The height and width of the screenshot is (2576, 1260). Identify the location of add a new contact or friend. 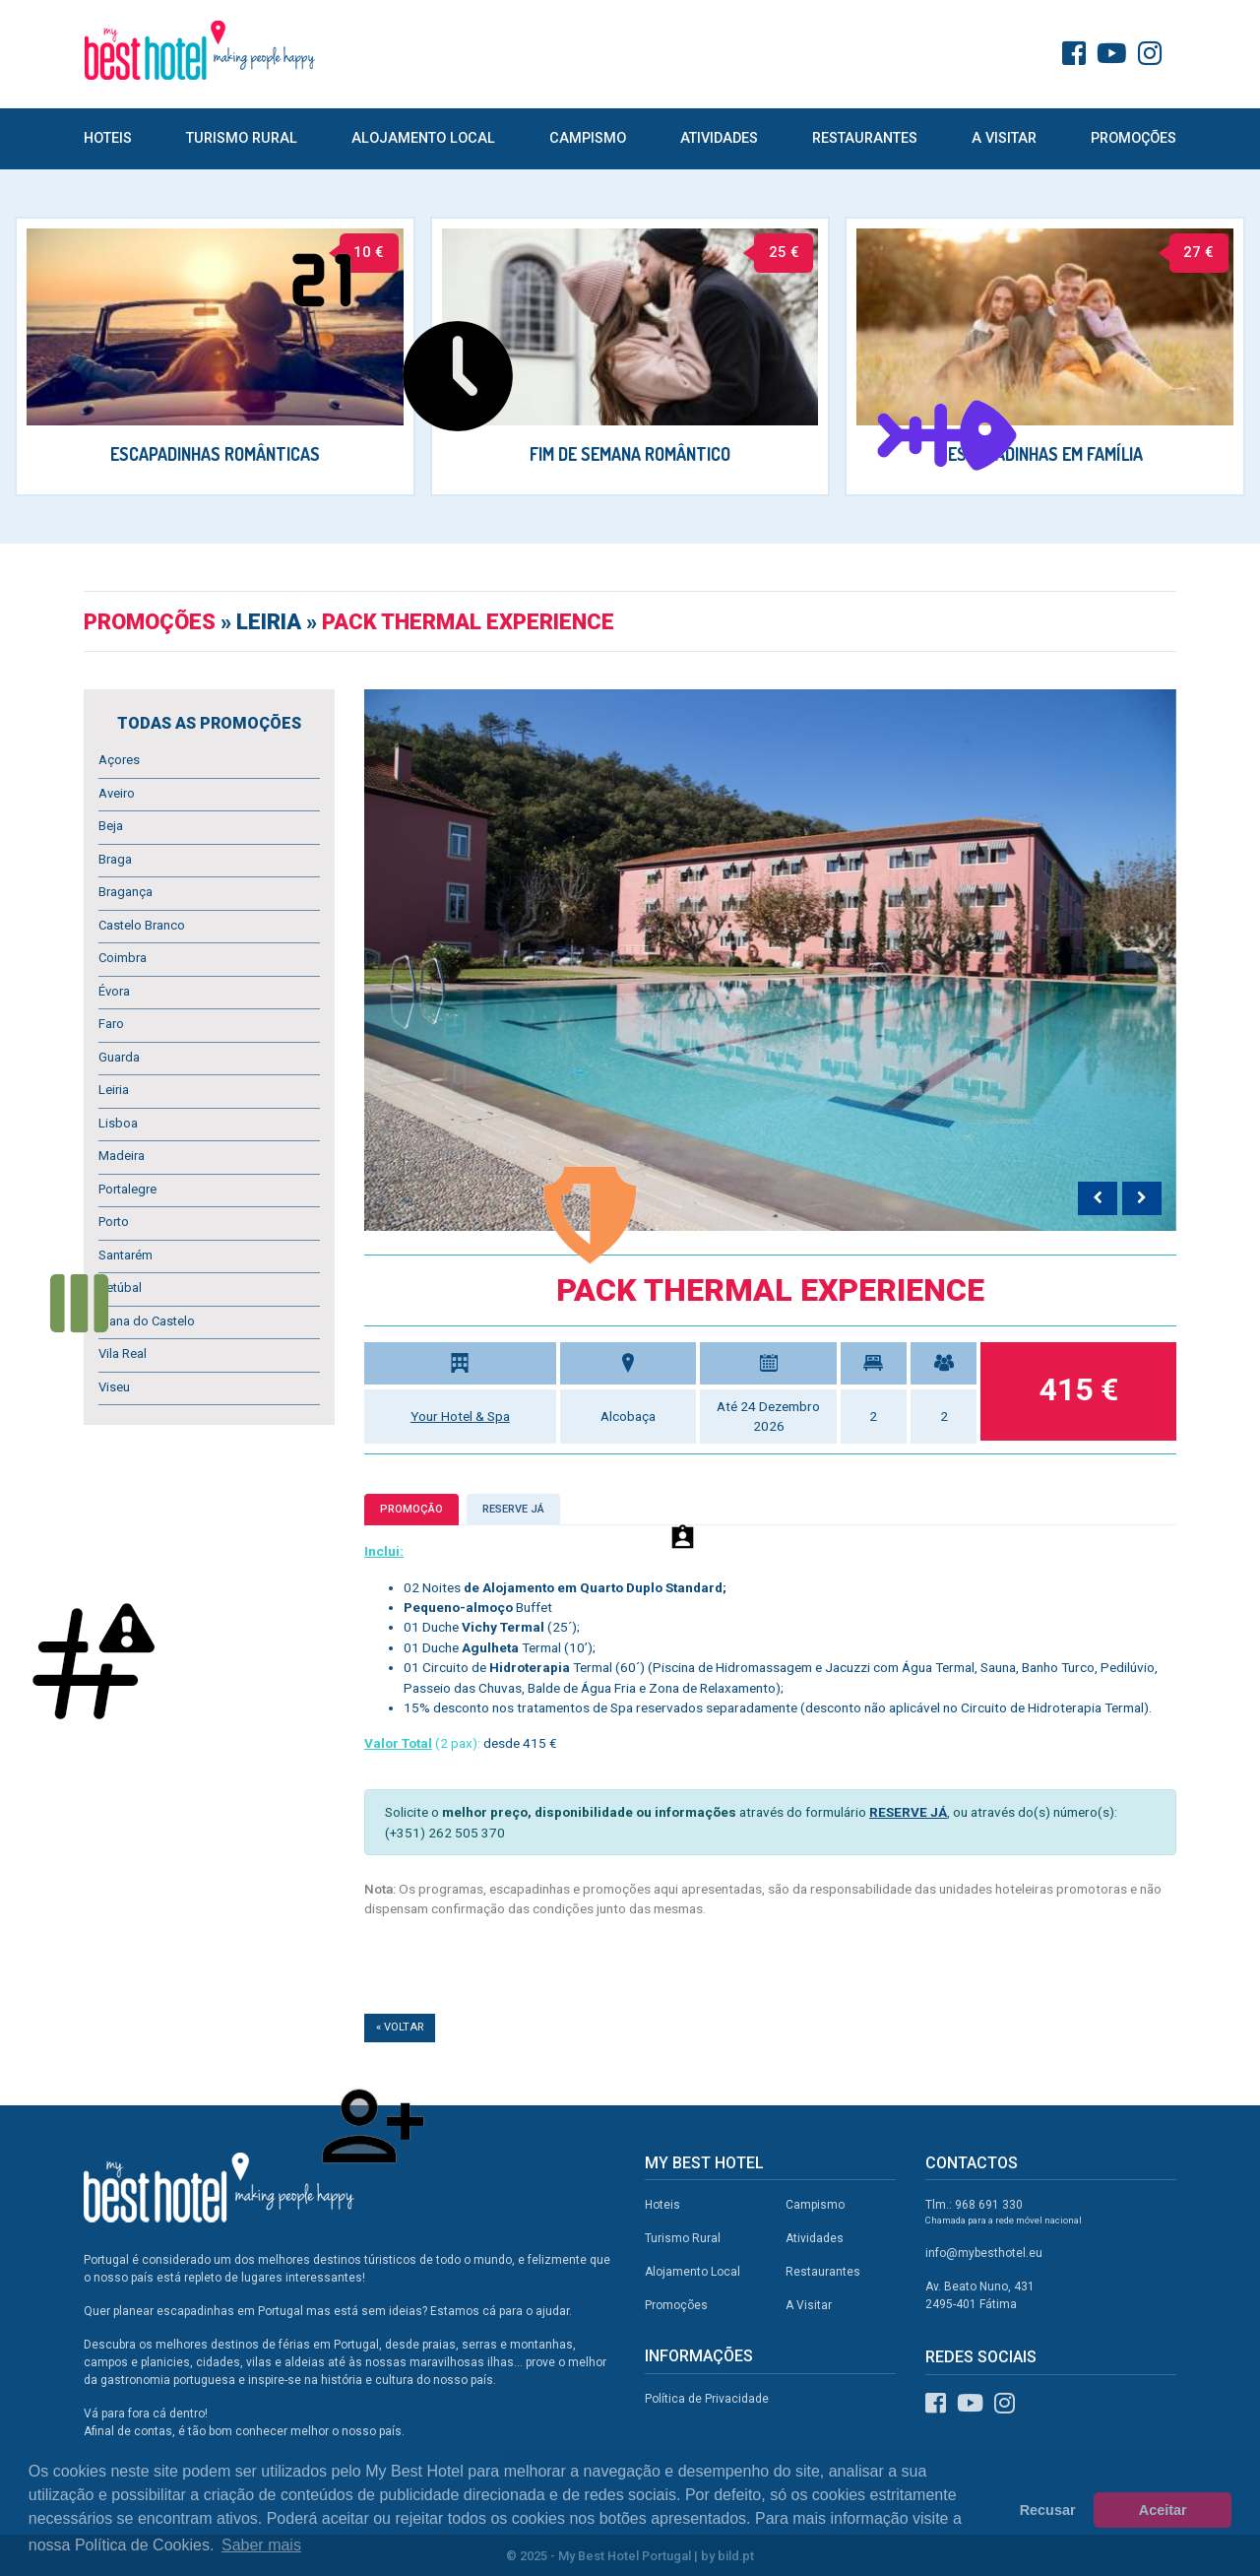
(373, 2126).